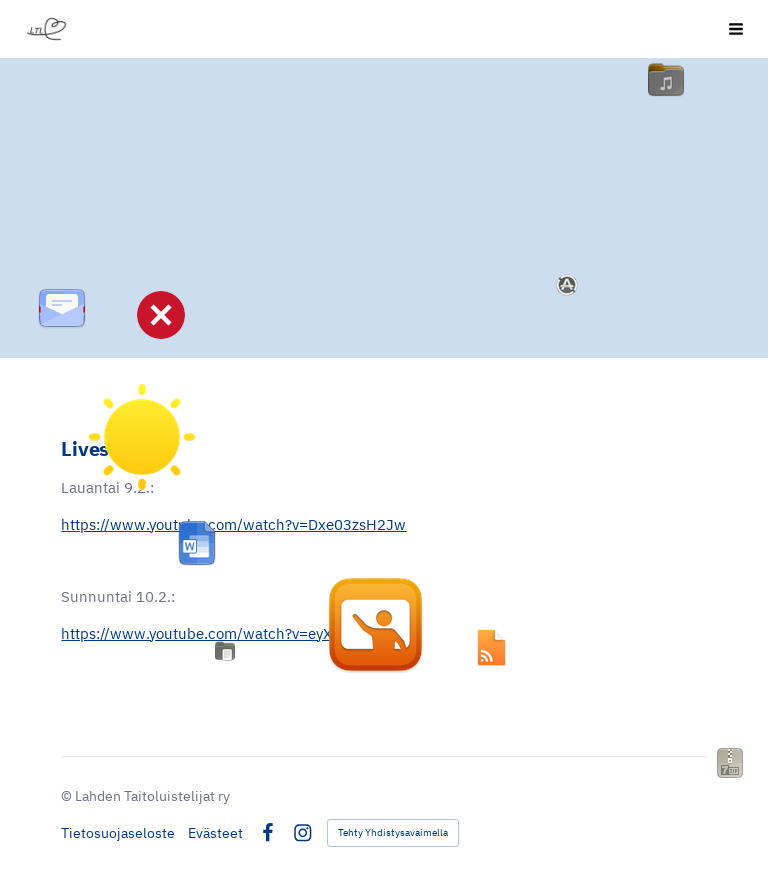 This screenshot has height=895, width=768. What do you see at coordinates (567, 285) in the screenshot?
I see `open the software update manager` at bounding box center [567, 285].